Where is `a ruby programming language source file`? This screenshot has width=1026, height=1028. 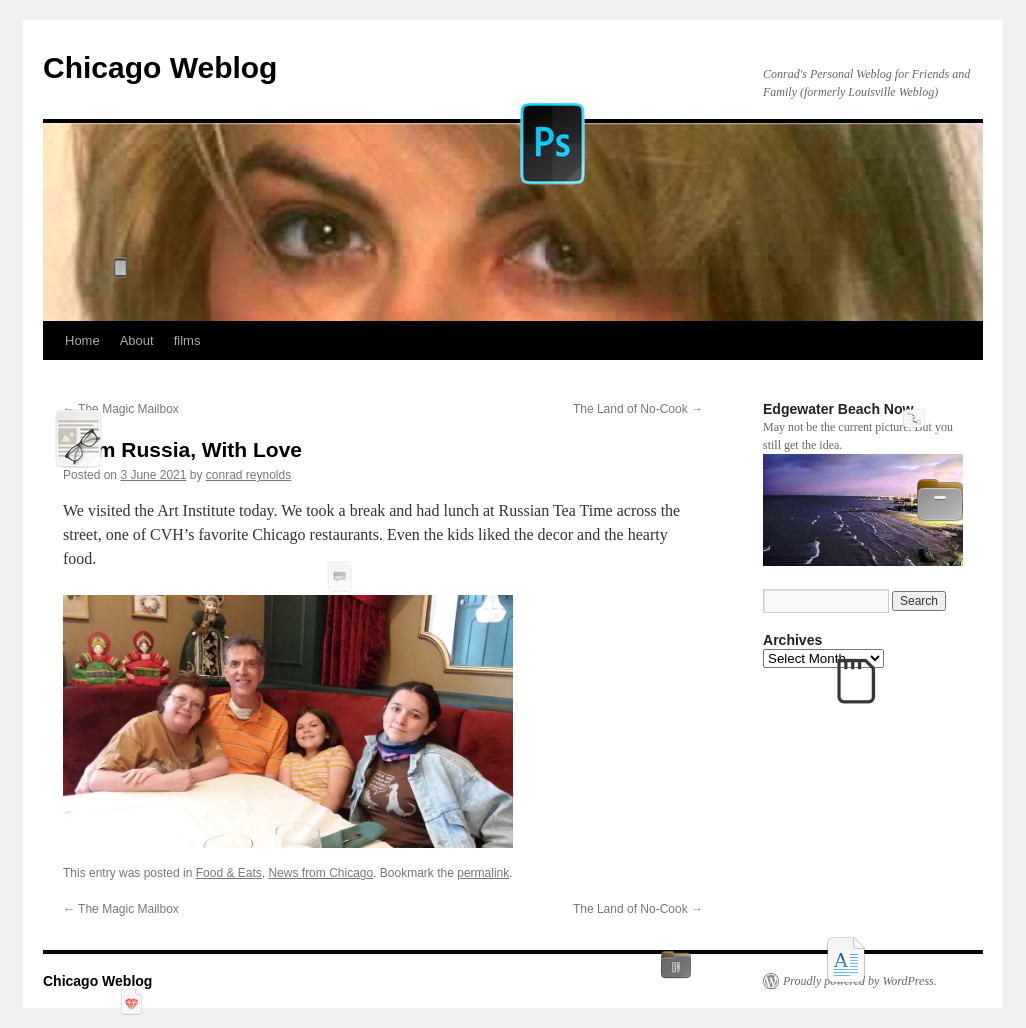
a ruby programming language source file is located at coordinates (131, 1001).